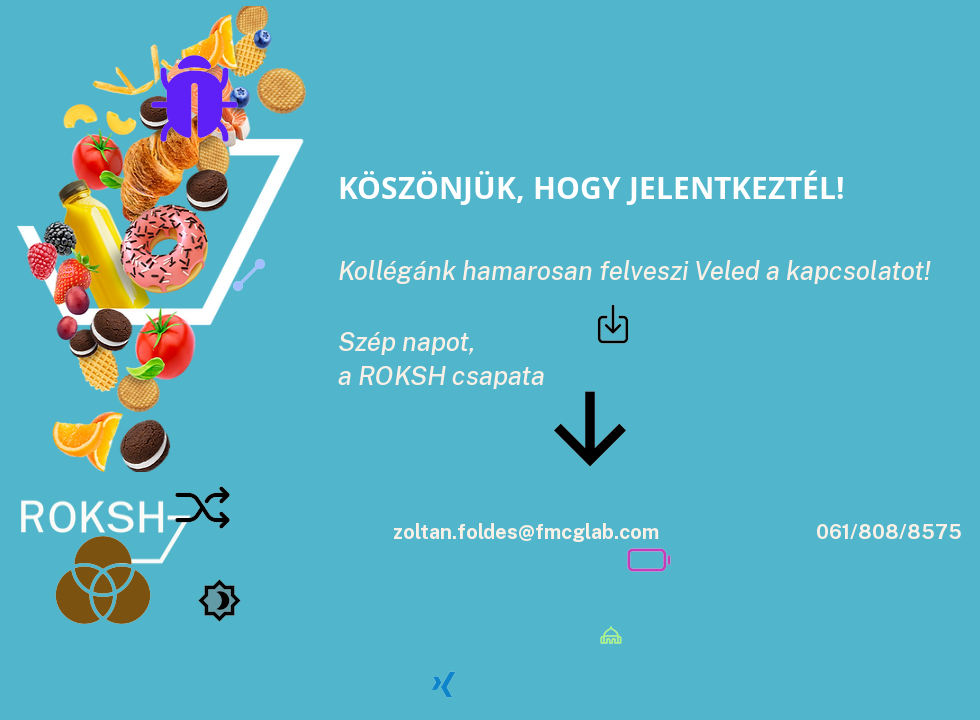 This screenshot has width=980, height=720. Describe the element at coordinates (443, 684) in the screenshot. I see `visit xing professional network profile` at that location.